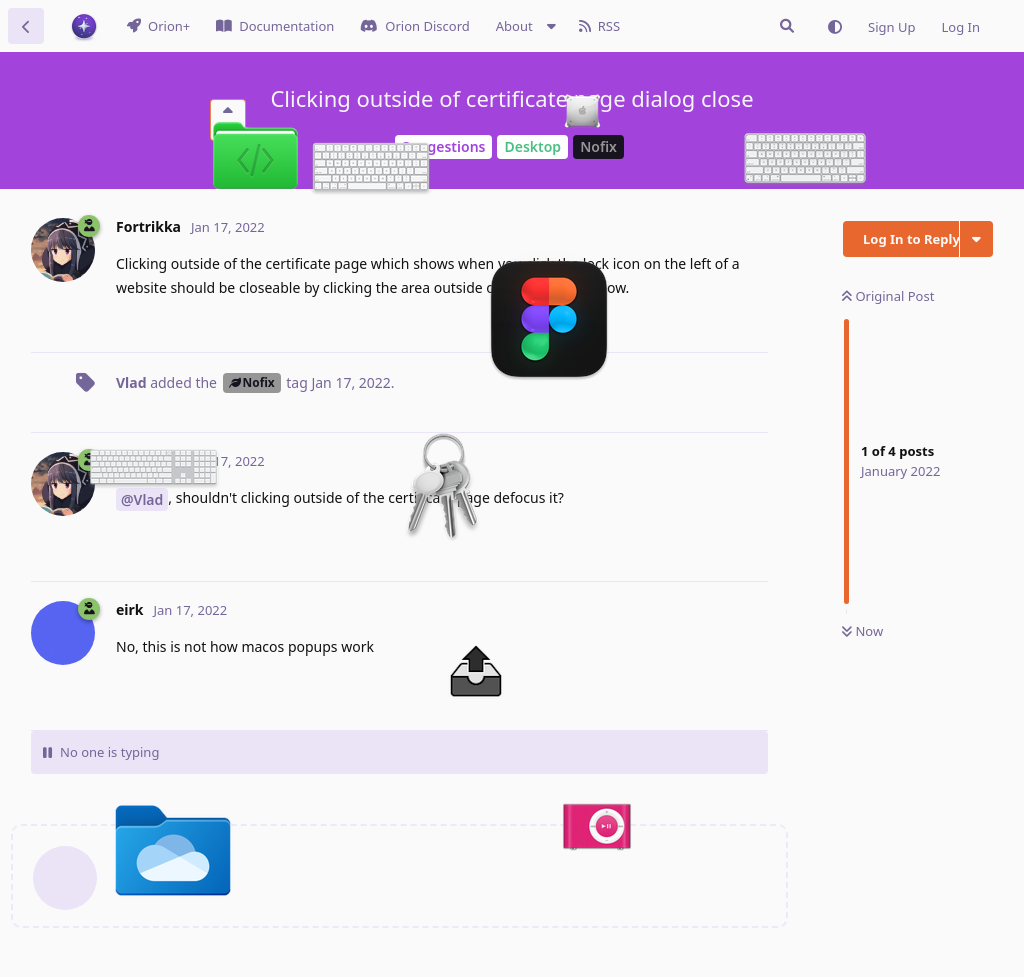 The width and height of the screenshot is (1024, 977). What do you see at coordinates (549, 319) in the screenshot?
I see `open figma design application` at bounding box center [549, 319].